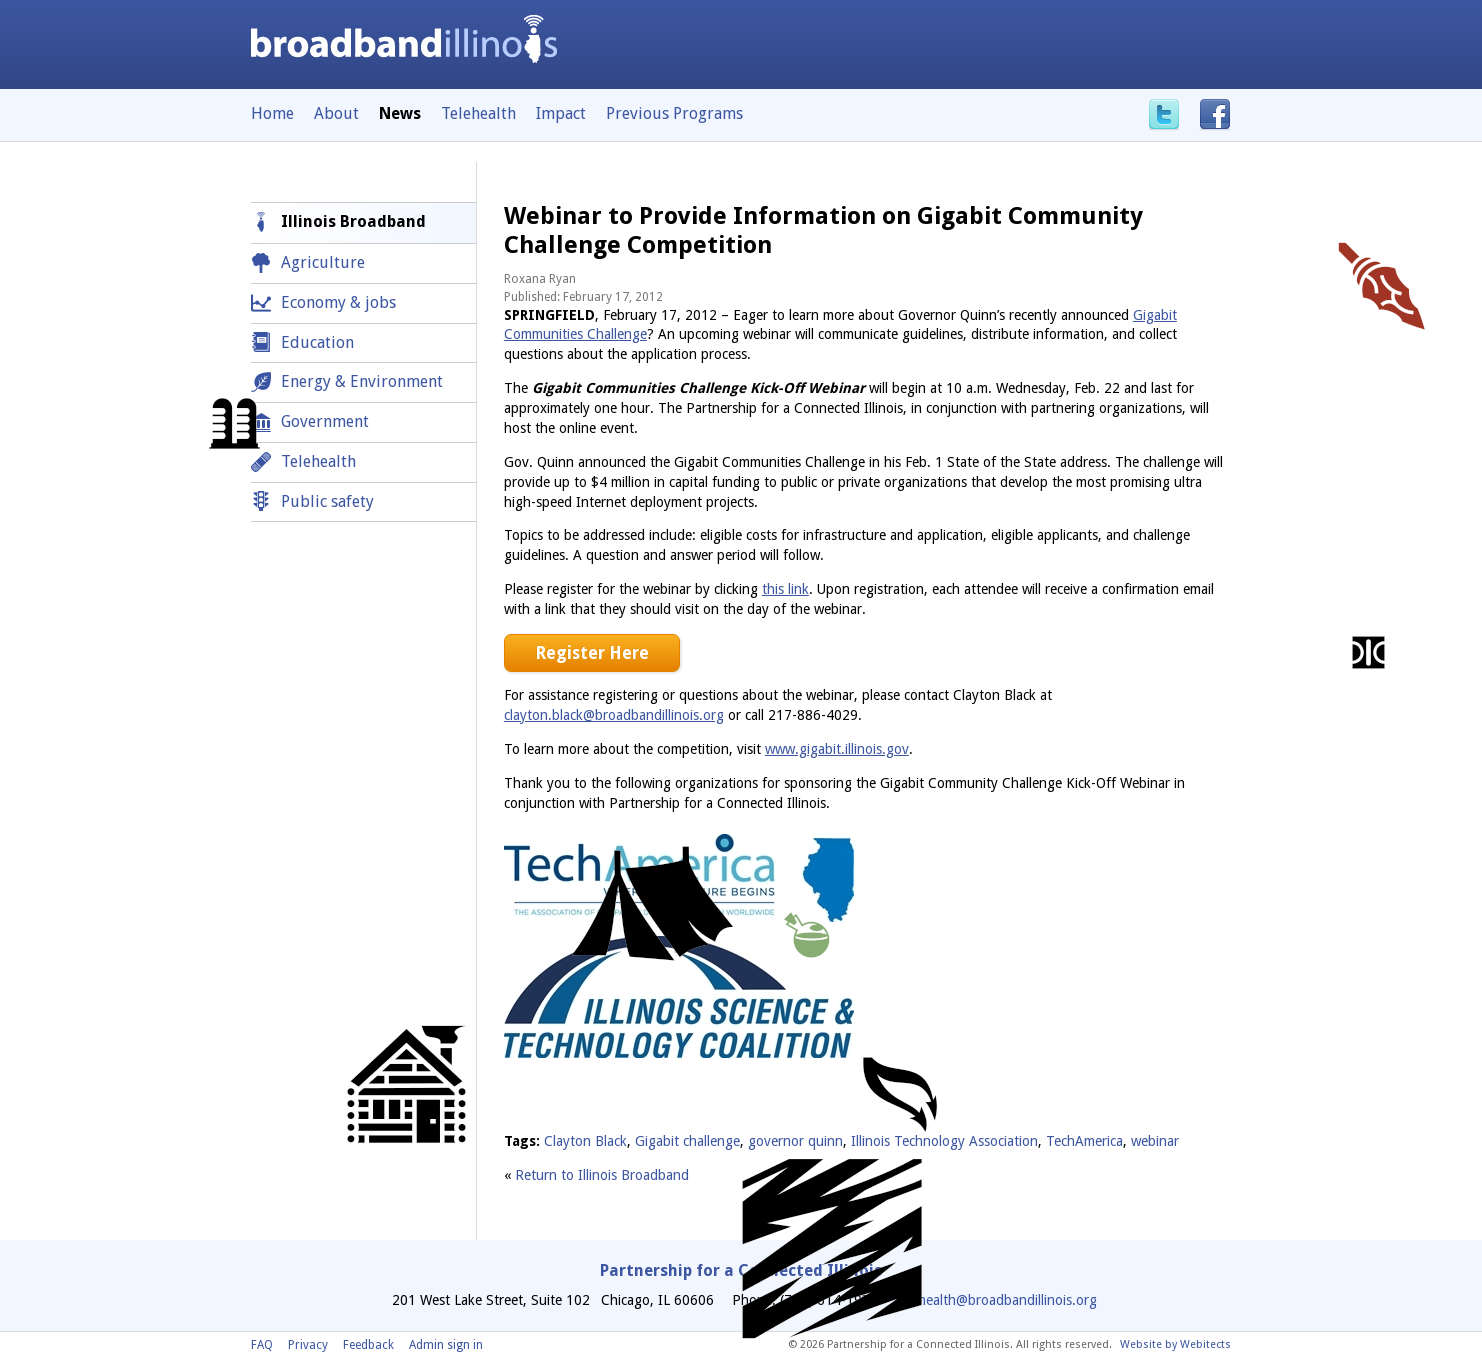 The width and height of the screenshot is (1482, 1359). I want to click on view your travel itinerary, so click(900, 1095).